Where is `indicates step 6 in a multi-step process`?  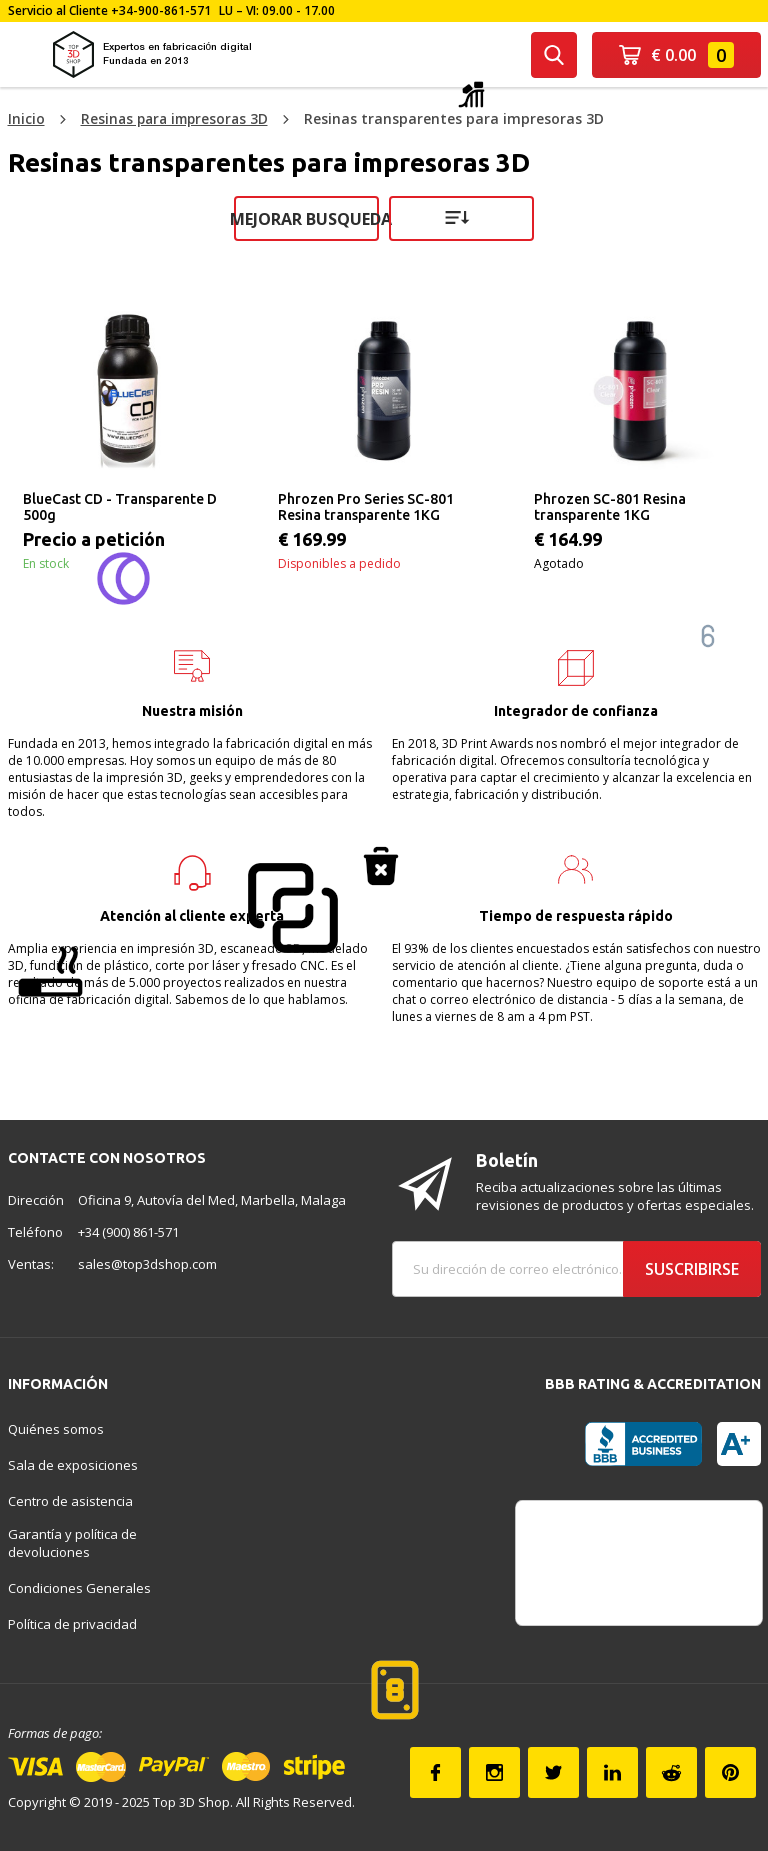
indicates step 6 in a multi-step process is located at coordinates (708, 636).